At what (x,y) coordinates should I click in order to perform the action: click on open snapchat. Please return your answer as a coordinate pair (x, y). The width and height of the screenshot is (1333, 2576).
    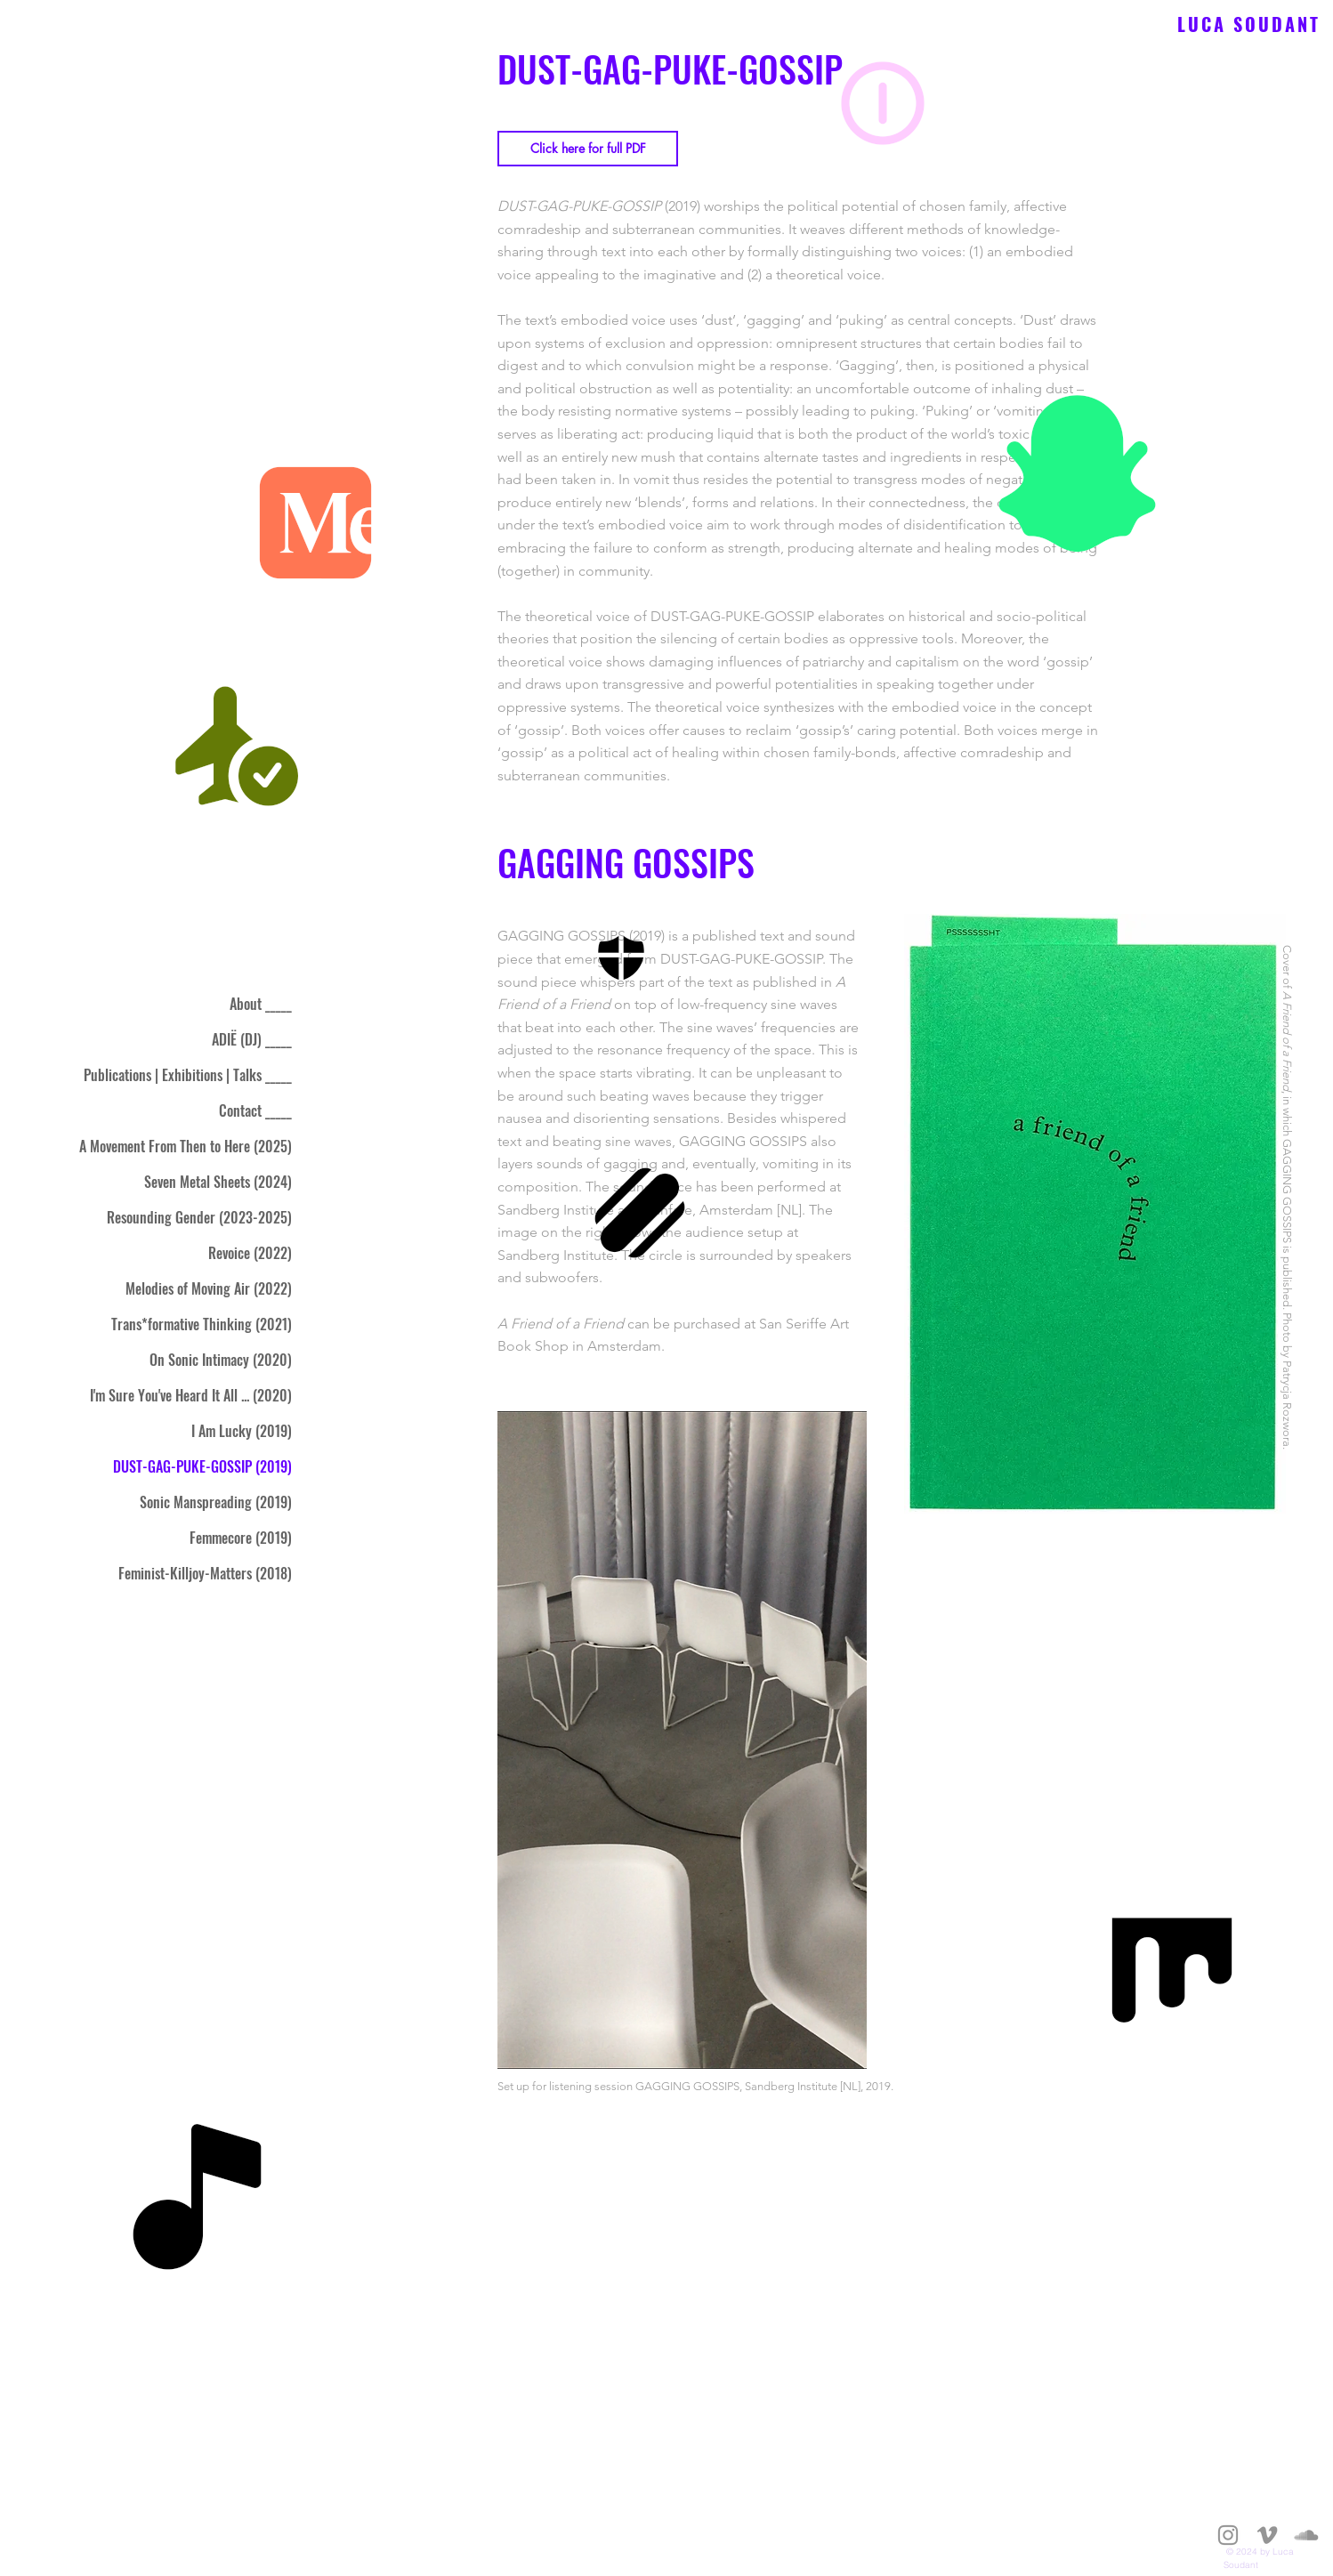
    Looking at the image, I should click on (1077, 473).